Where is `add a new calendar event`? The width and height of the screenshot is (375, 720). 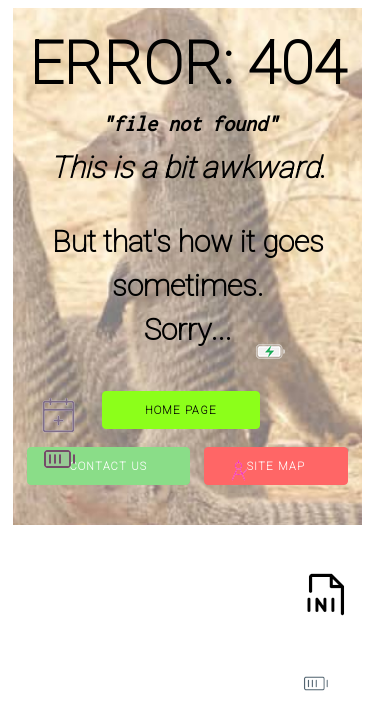 add a new calendar event is located at coordinates (58, 416).